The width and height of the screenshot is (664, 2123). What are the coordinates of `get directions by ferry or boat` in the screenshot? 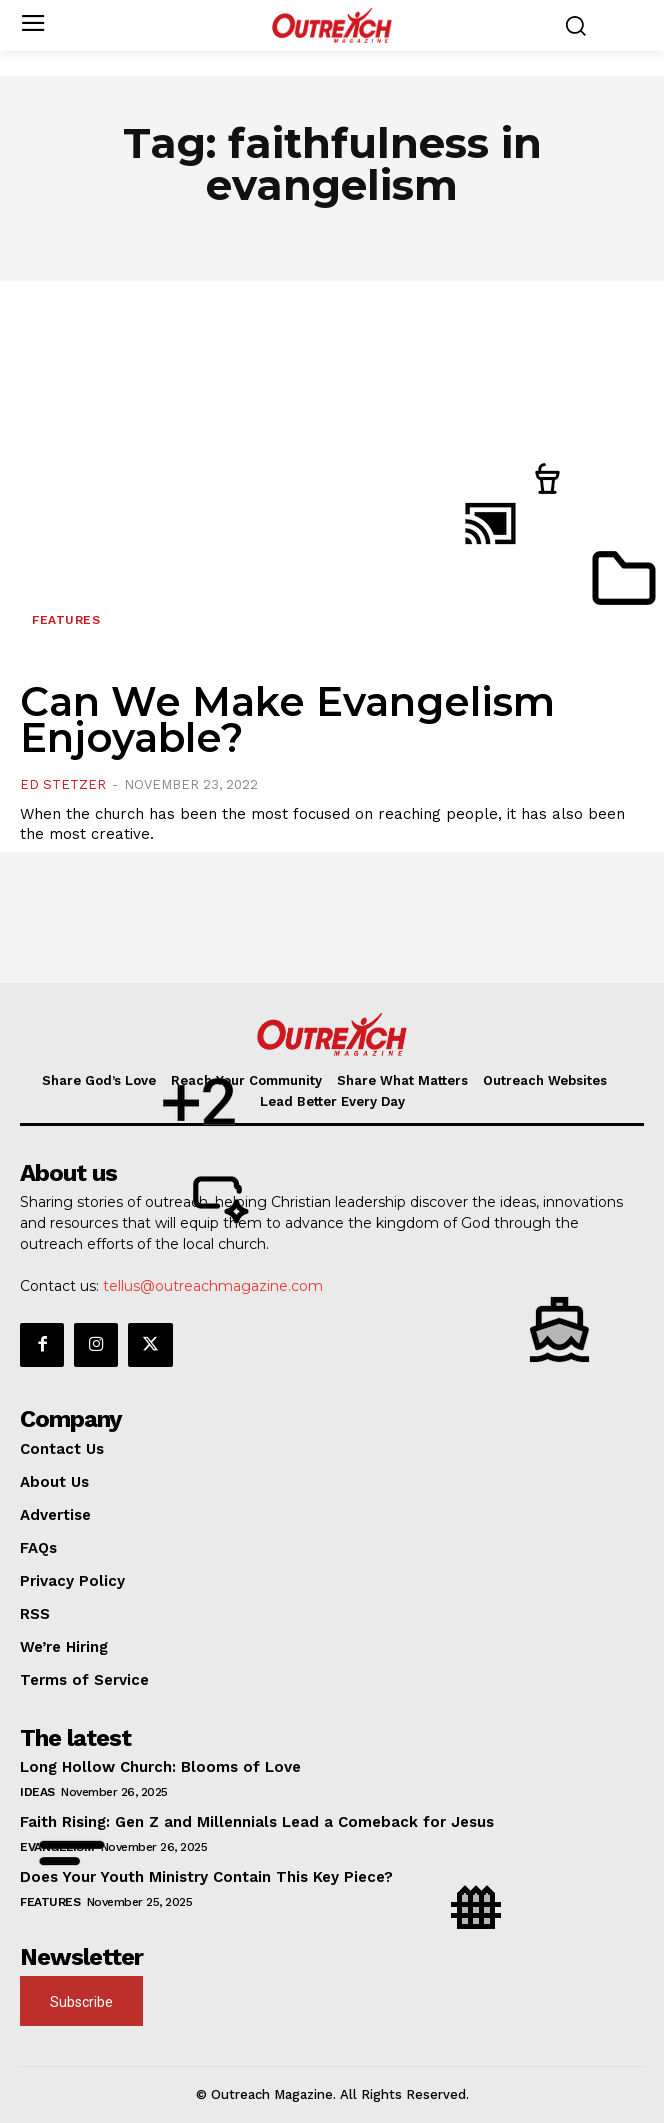 It's located at (559, 1329).